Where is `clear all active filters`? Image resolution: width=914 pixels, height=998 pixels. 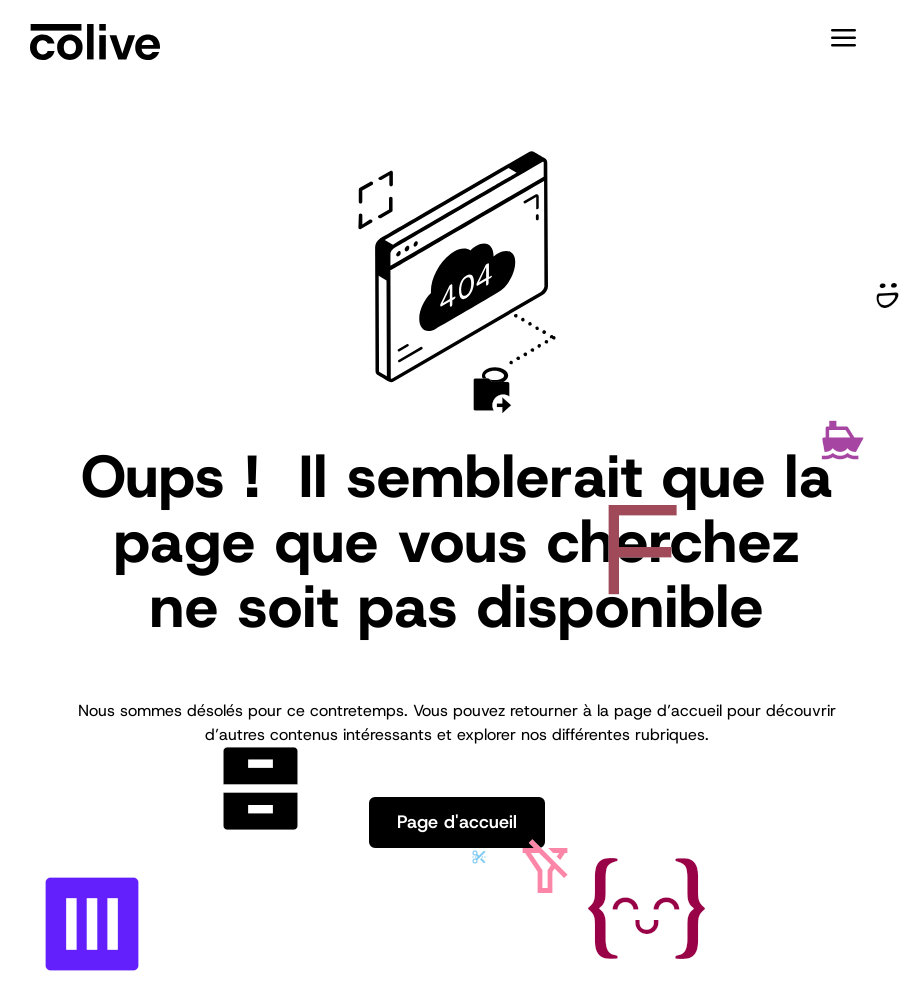
clear all active filters is located at coordinates (545, 868).